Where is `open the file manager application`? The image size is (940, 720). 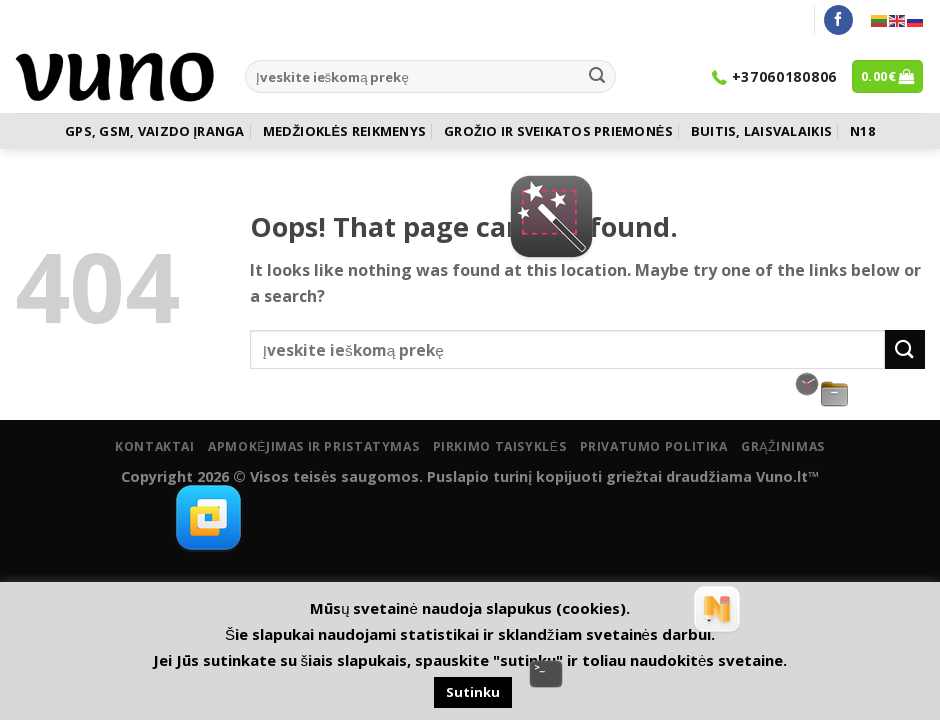 open the file manager application is located at coordinates (834, 393).